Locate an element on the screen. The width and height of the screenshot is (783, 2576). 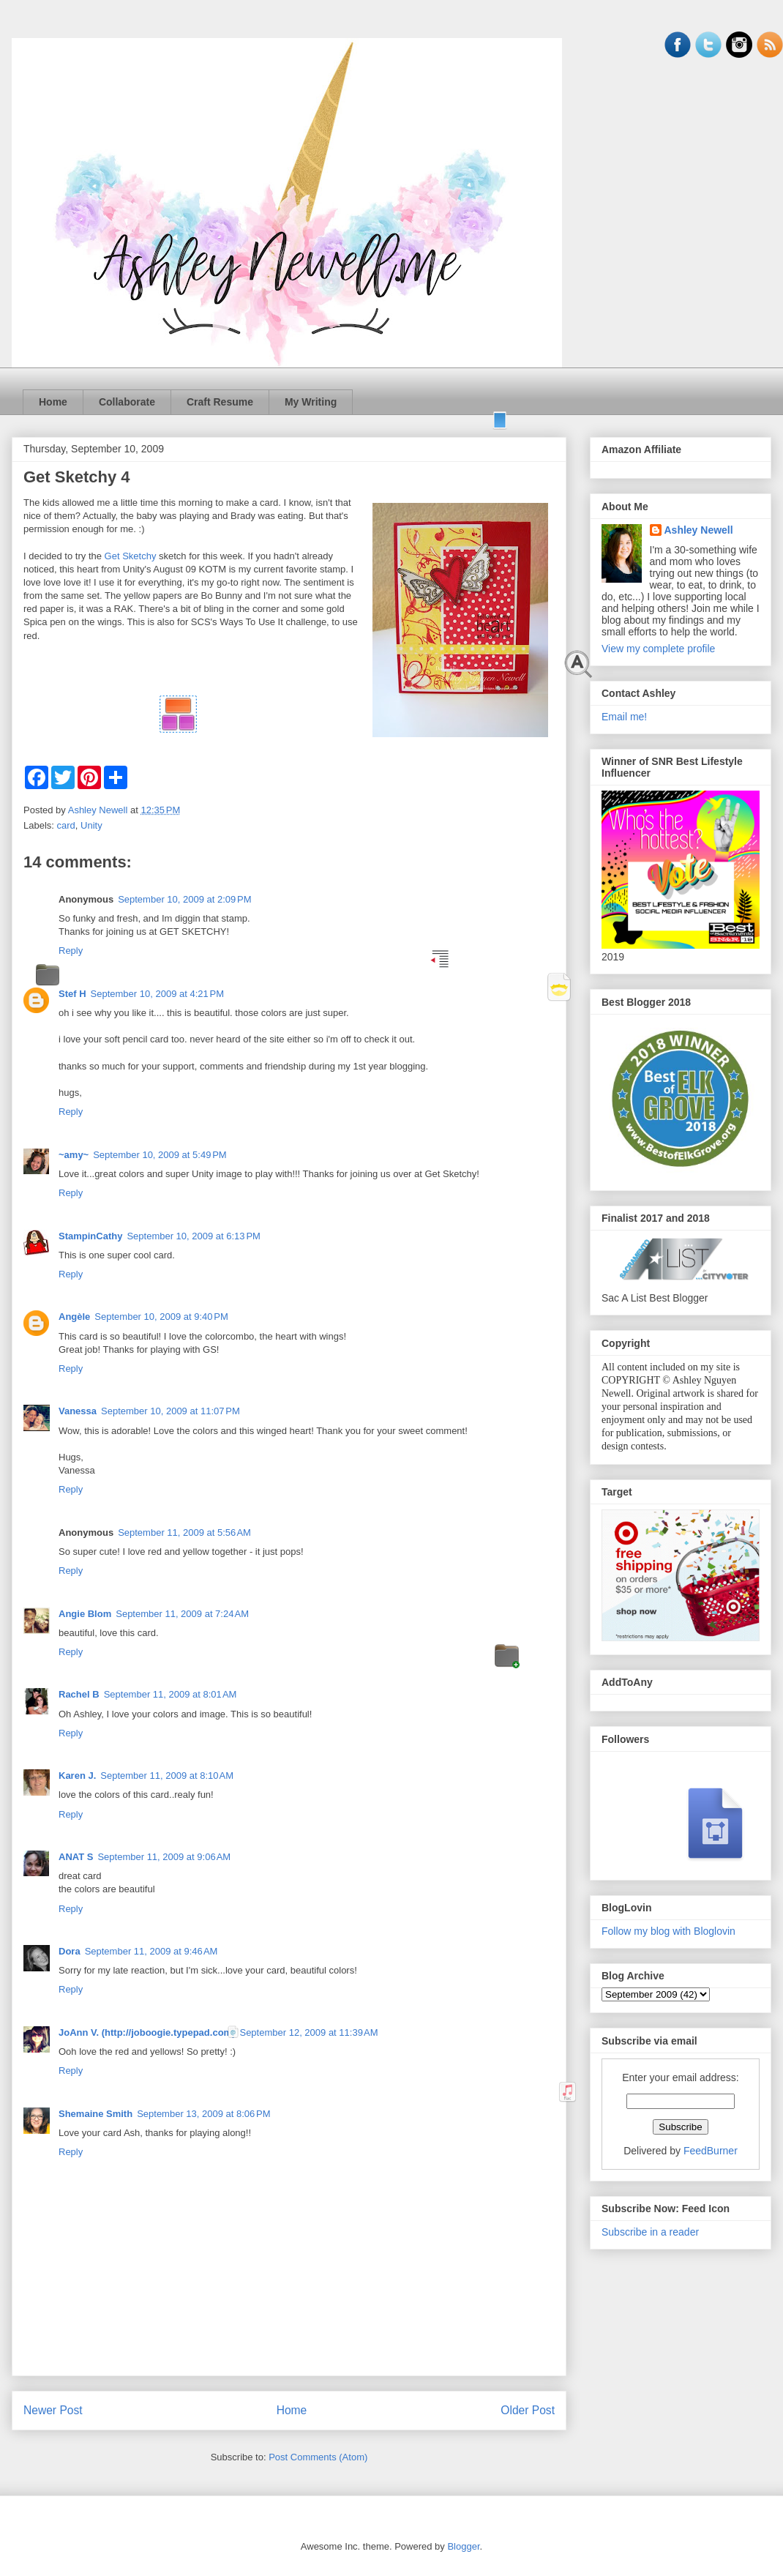
search for files or documents is located at coordinates (578, 664).